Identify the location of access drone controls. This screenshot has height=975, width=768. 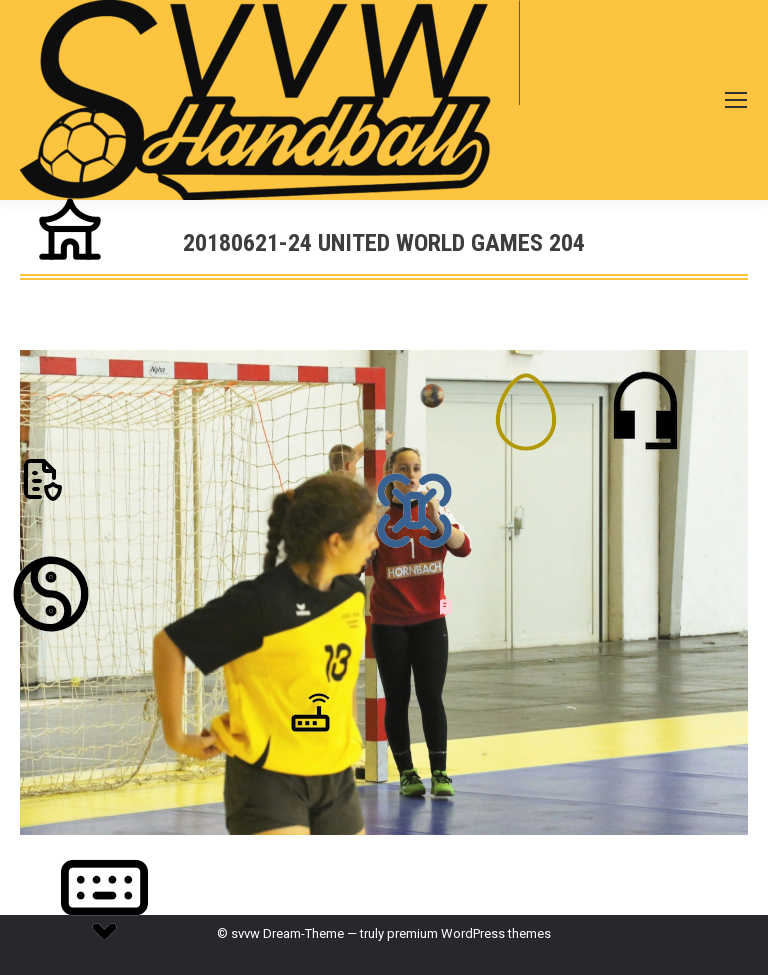
(414, 510).